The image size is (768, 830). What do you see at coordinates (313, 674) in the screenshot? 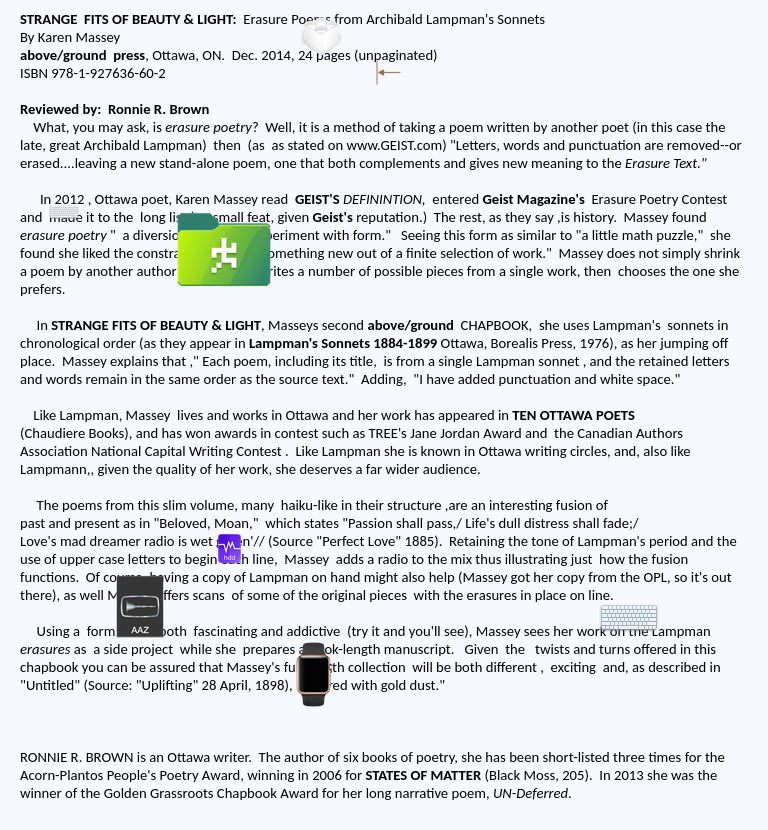
I see `apple watch device icon` at bounding box center [313, 674].